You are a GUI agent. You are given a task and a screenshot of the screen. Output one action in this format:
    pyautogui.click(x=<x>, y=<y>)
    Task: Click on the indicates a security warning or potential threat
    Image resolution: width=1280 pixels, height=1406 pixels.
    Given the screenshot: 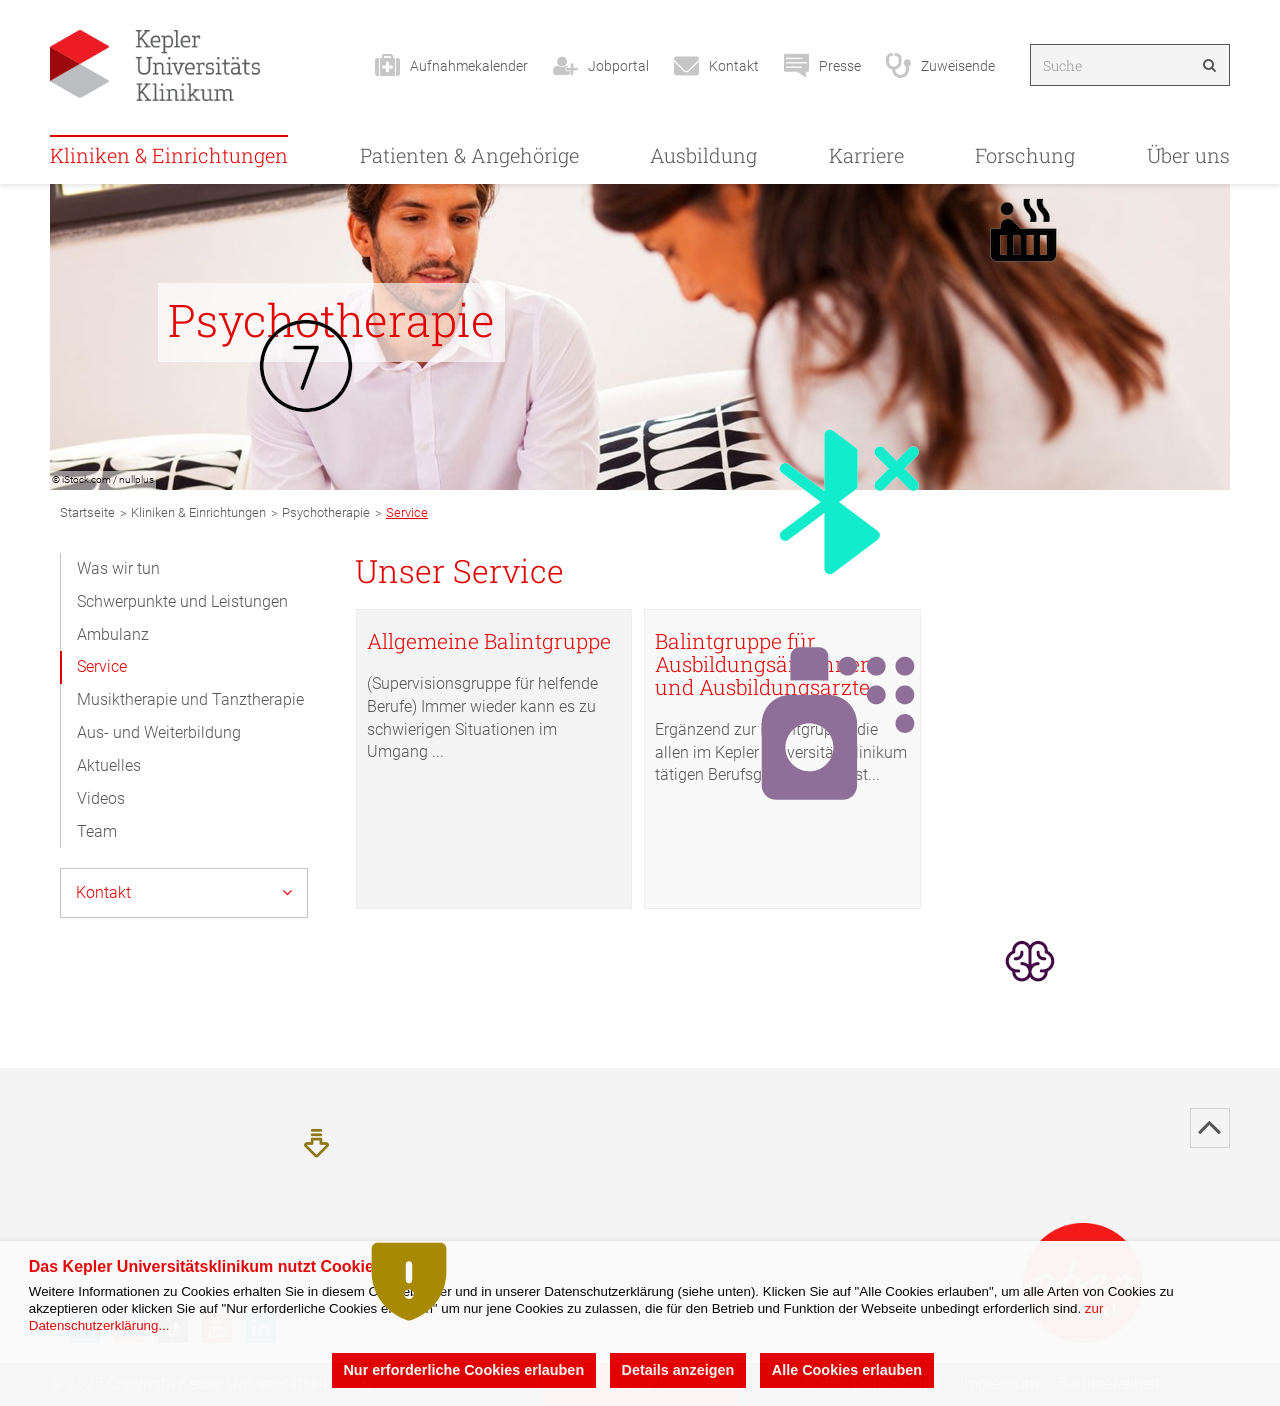 What is the action you would take?
    pyautogui.click(x=409, y=1277)
    